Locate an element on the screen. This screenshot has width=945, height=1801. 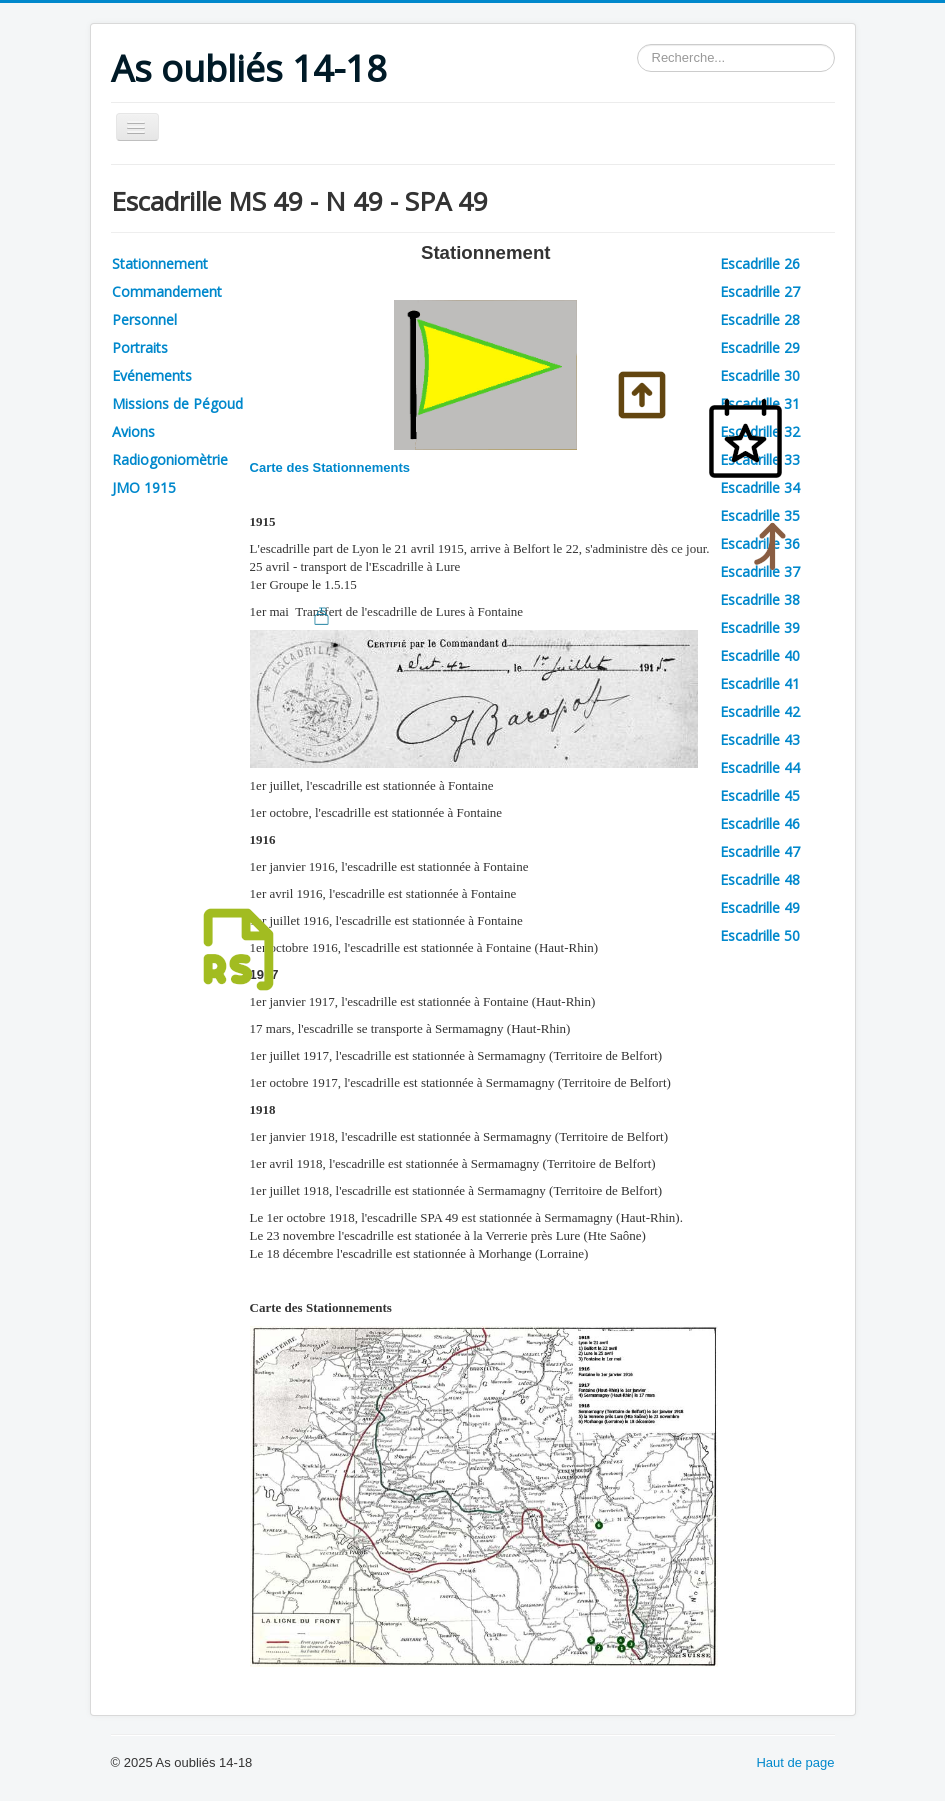
view favorite or starred events is located at coordinates (745, 441).